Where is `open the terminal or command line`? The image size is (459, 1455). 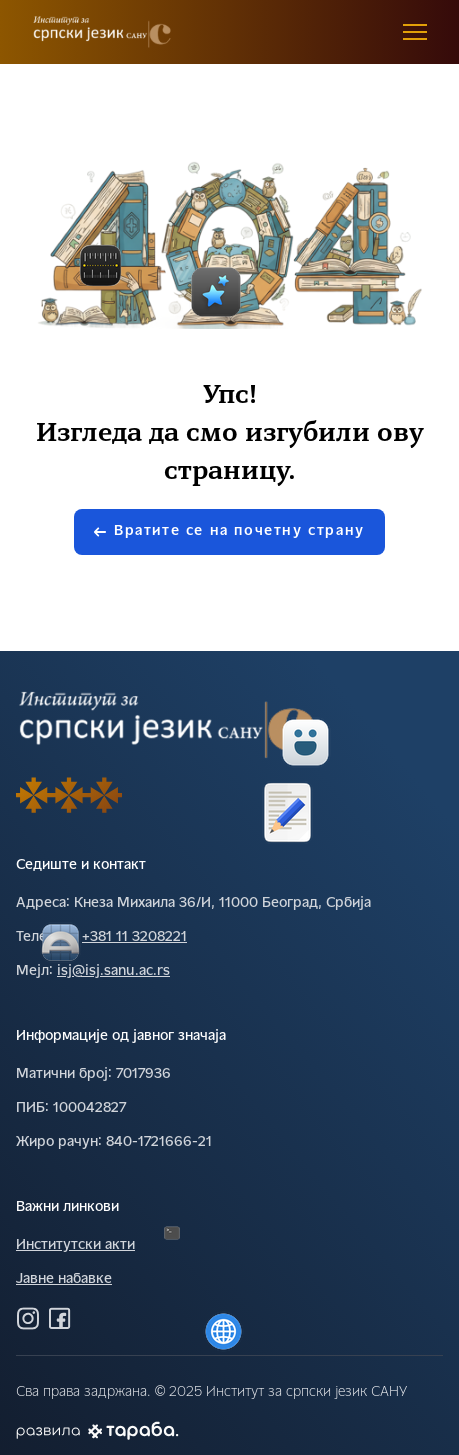 open the terminal or command line is located at coordinates (172, 1233).